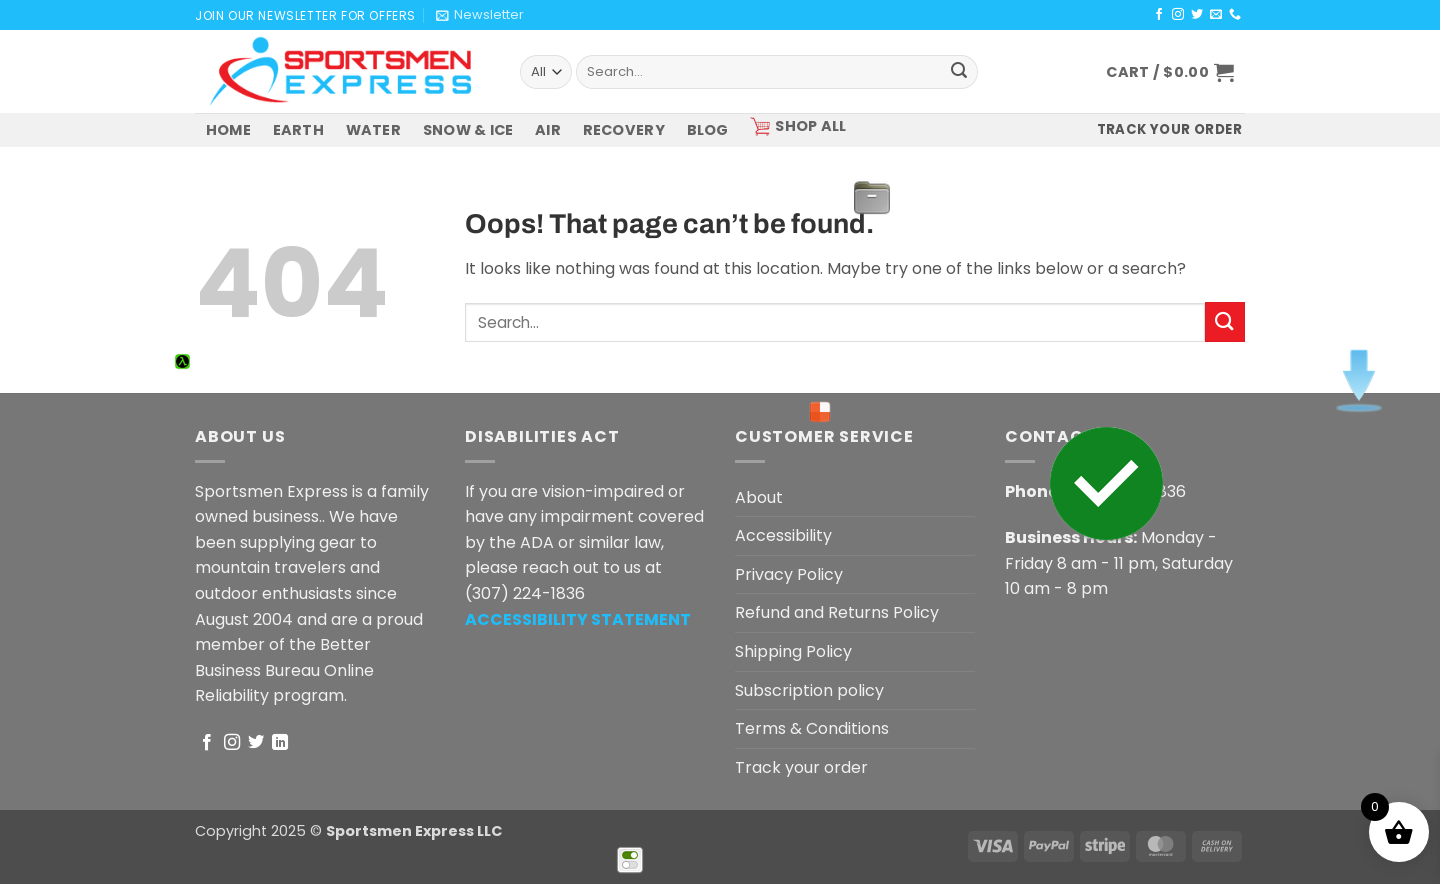 The width and height of the screenshot is (1440, 884). I want to click on confirm or accept a calculation, so click(1106, 483).